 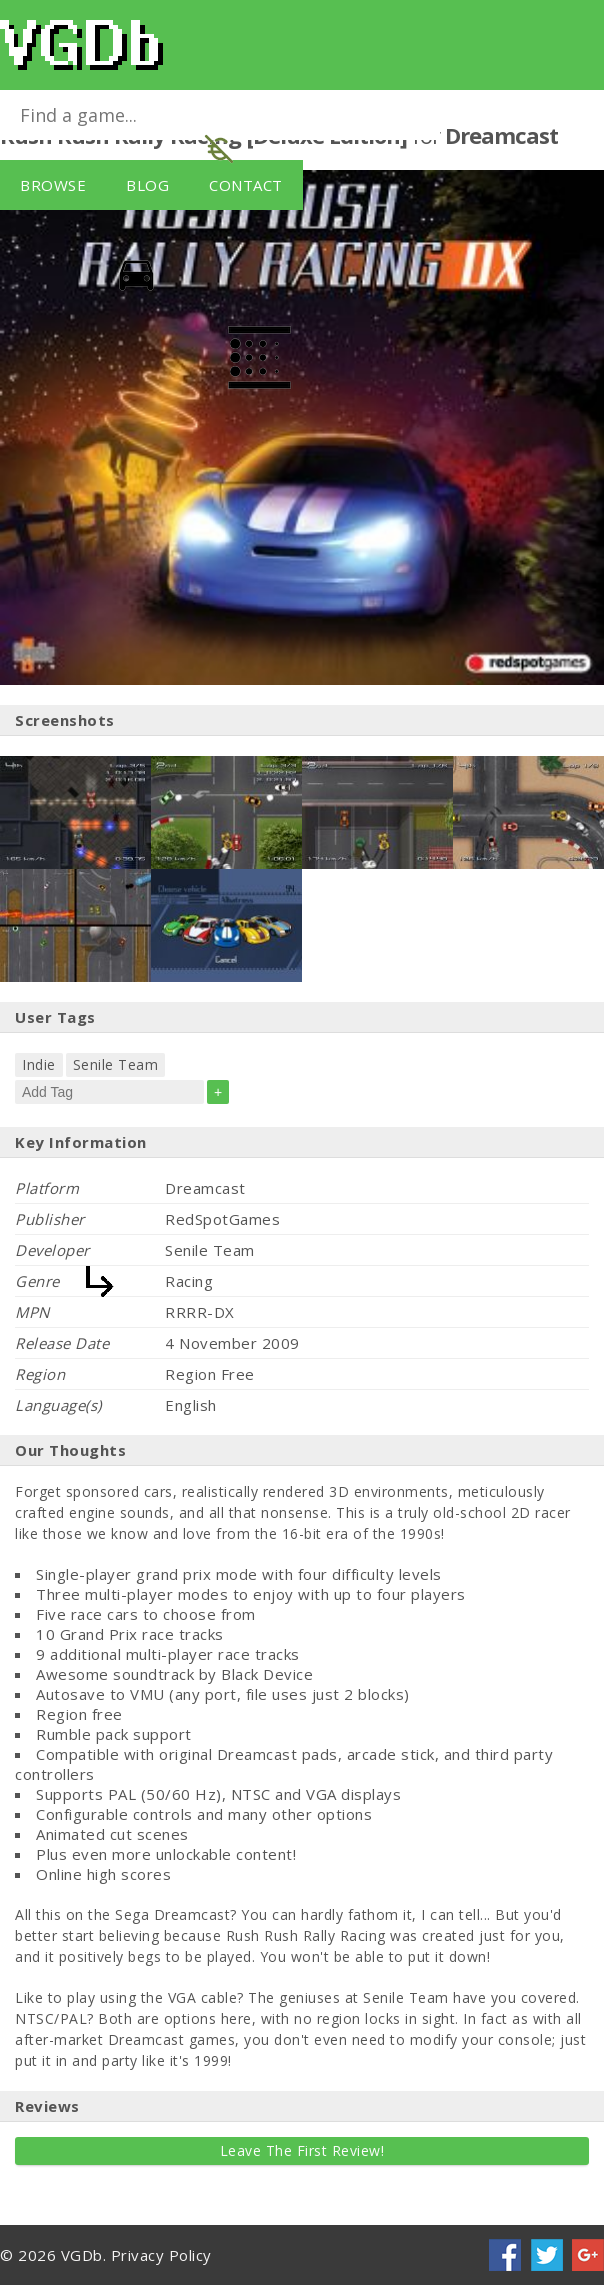 I want to click on time to leave notification for upcoming trip, so click(x=136, y=275).